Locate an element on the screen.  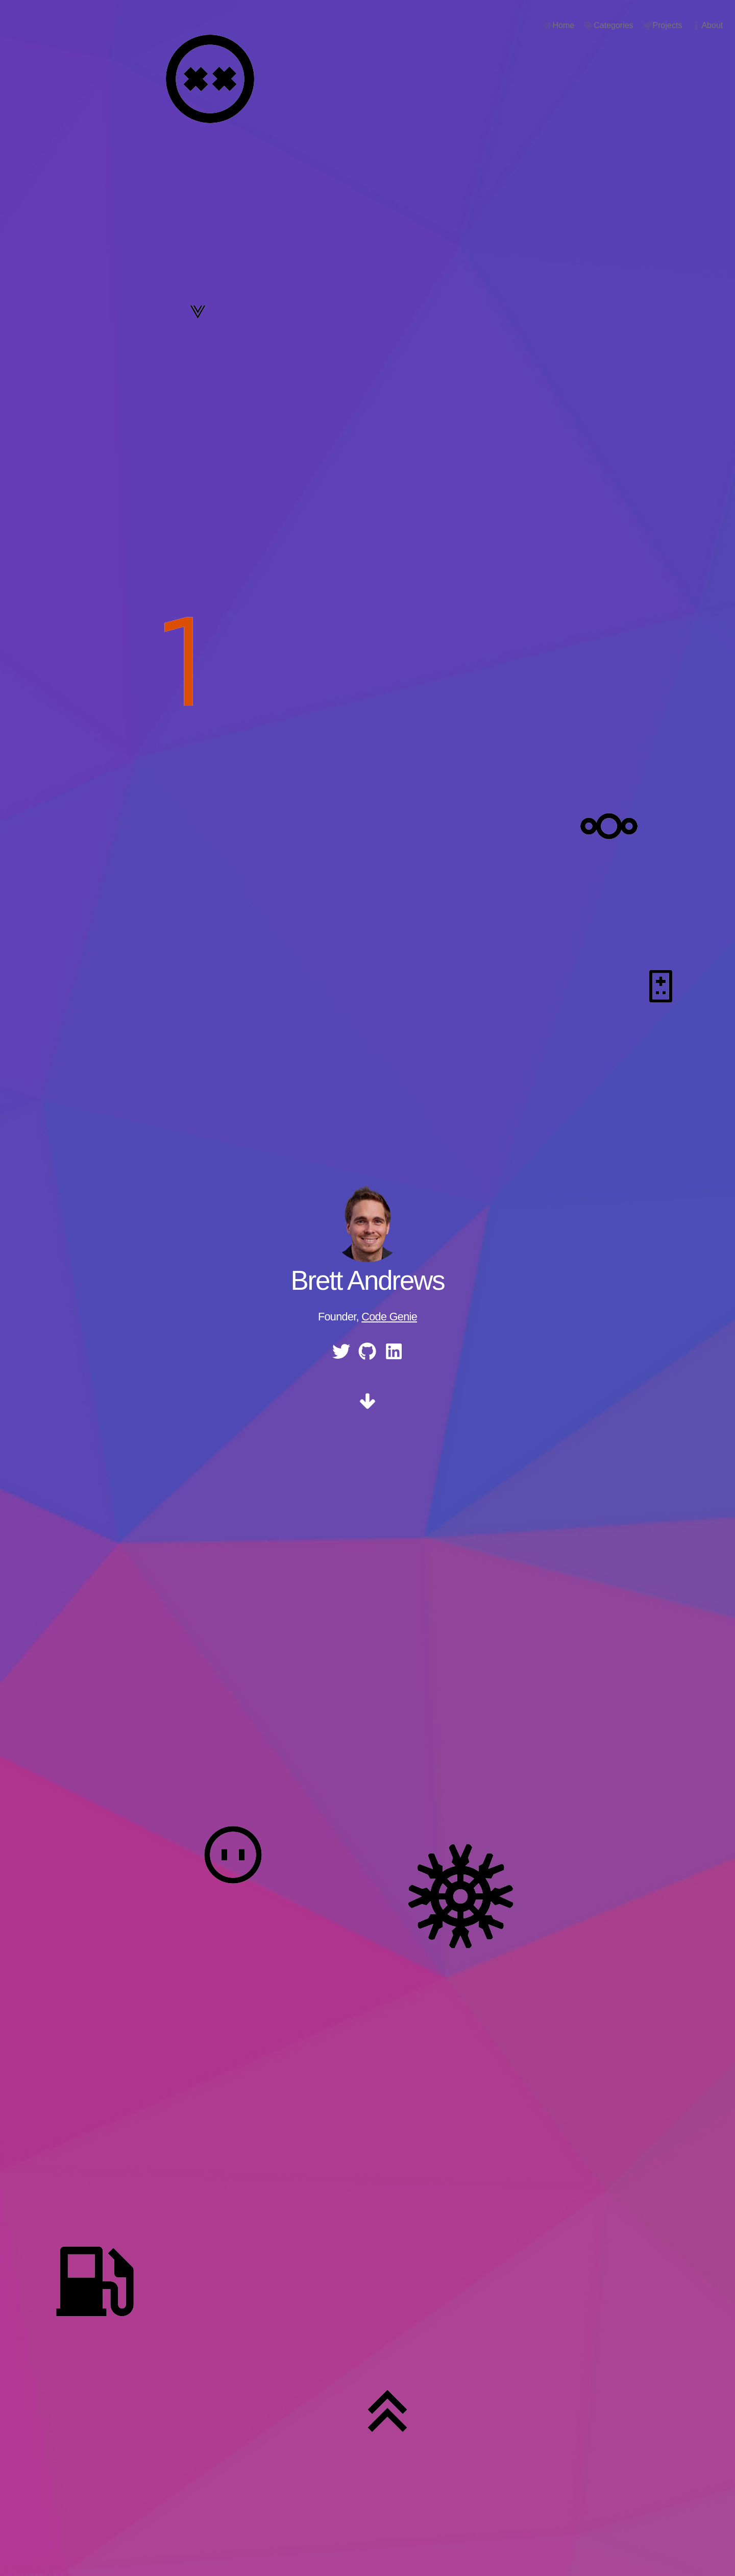
find nearby gas stations is located at coordinates (95, 2281).